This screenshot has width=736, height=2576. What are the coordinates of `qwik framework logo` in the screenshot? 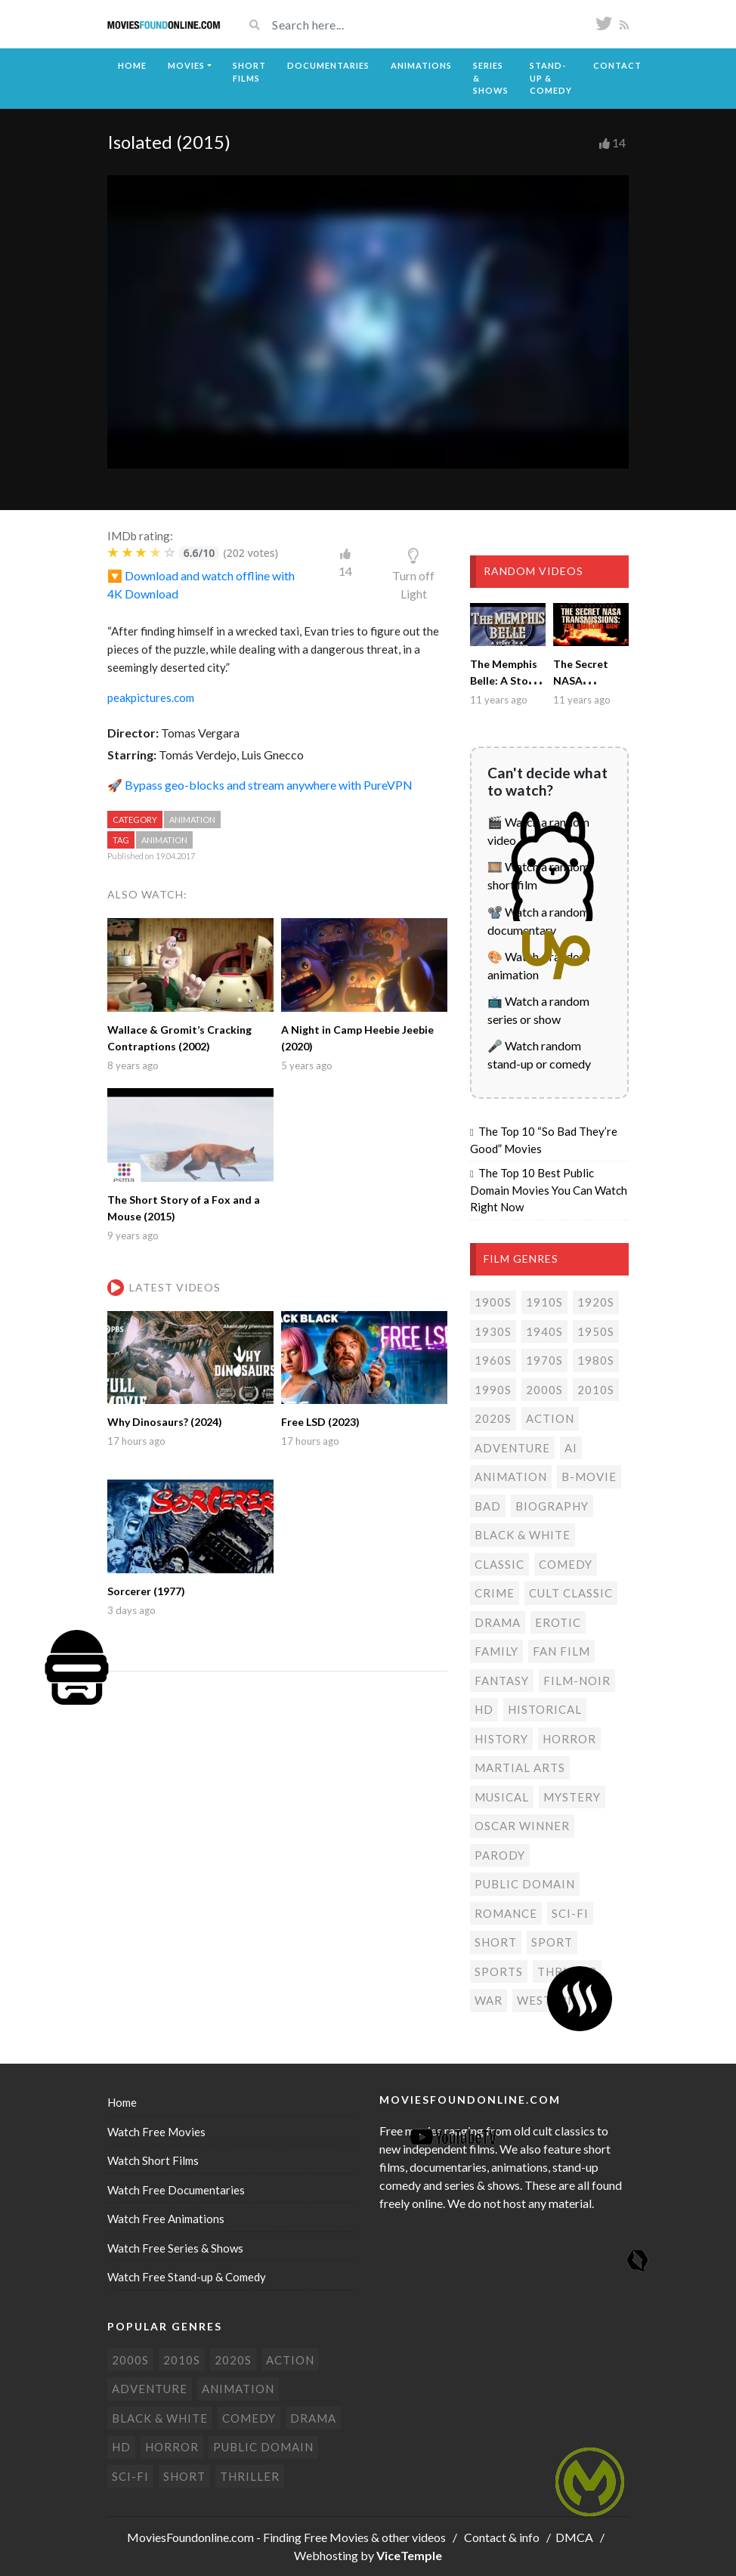 It's located at (637, 2261).